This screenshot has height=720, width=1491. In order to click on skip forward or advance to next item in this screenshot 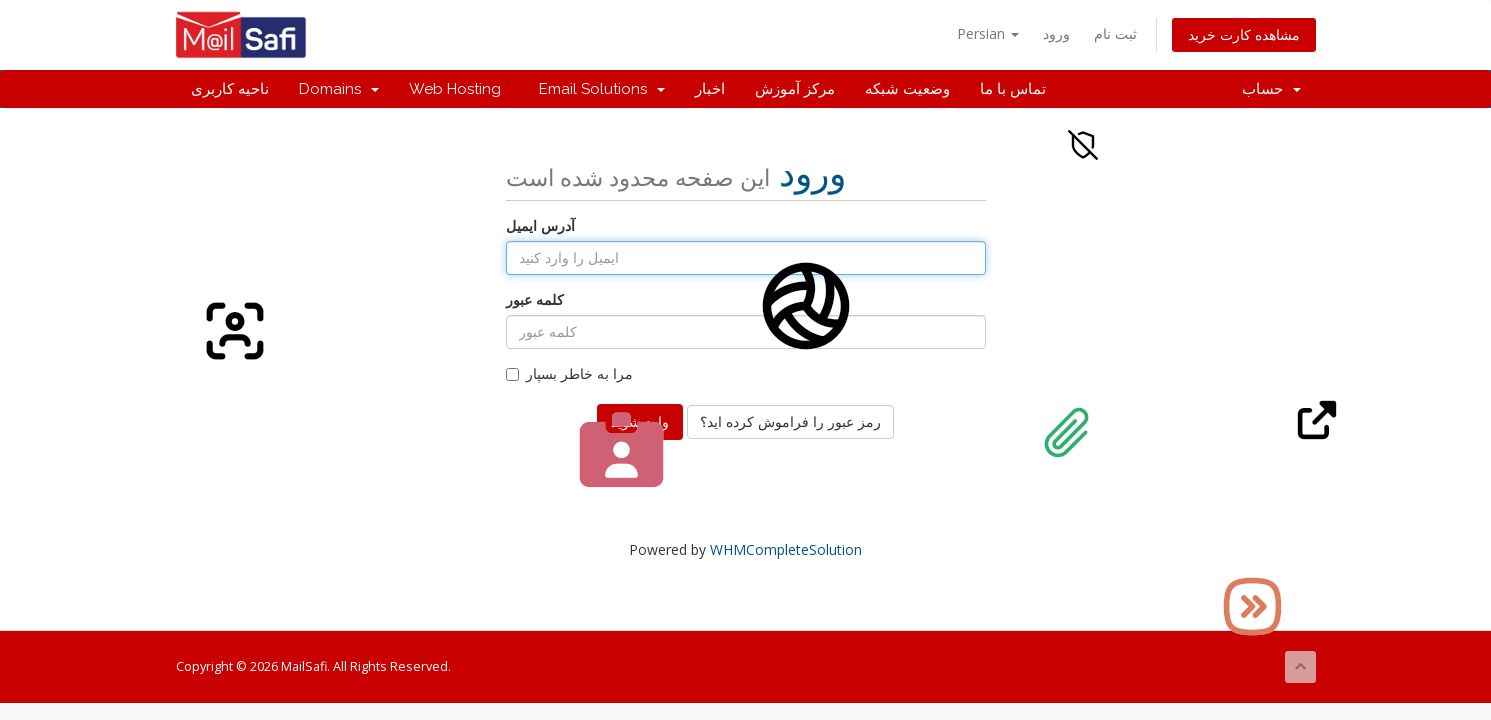, I will do `click(1252, 606)`.